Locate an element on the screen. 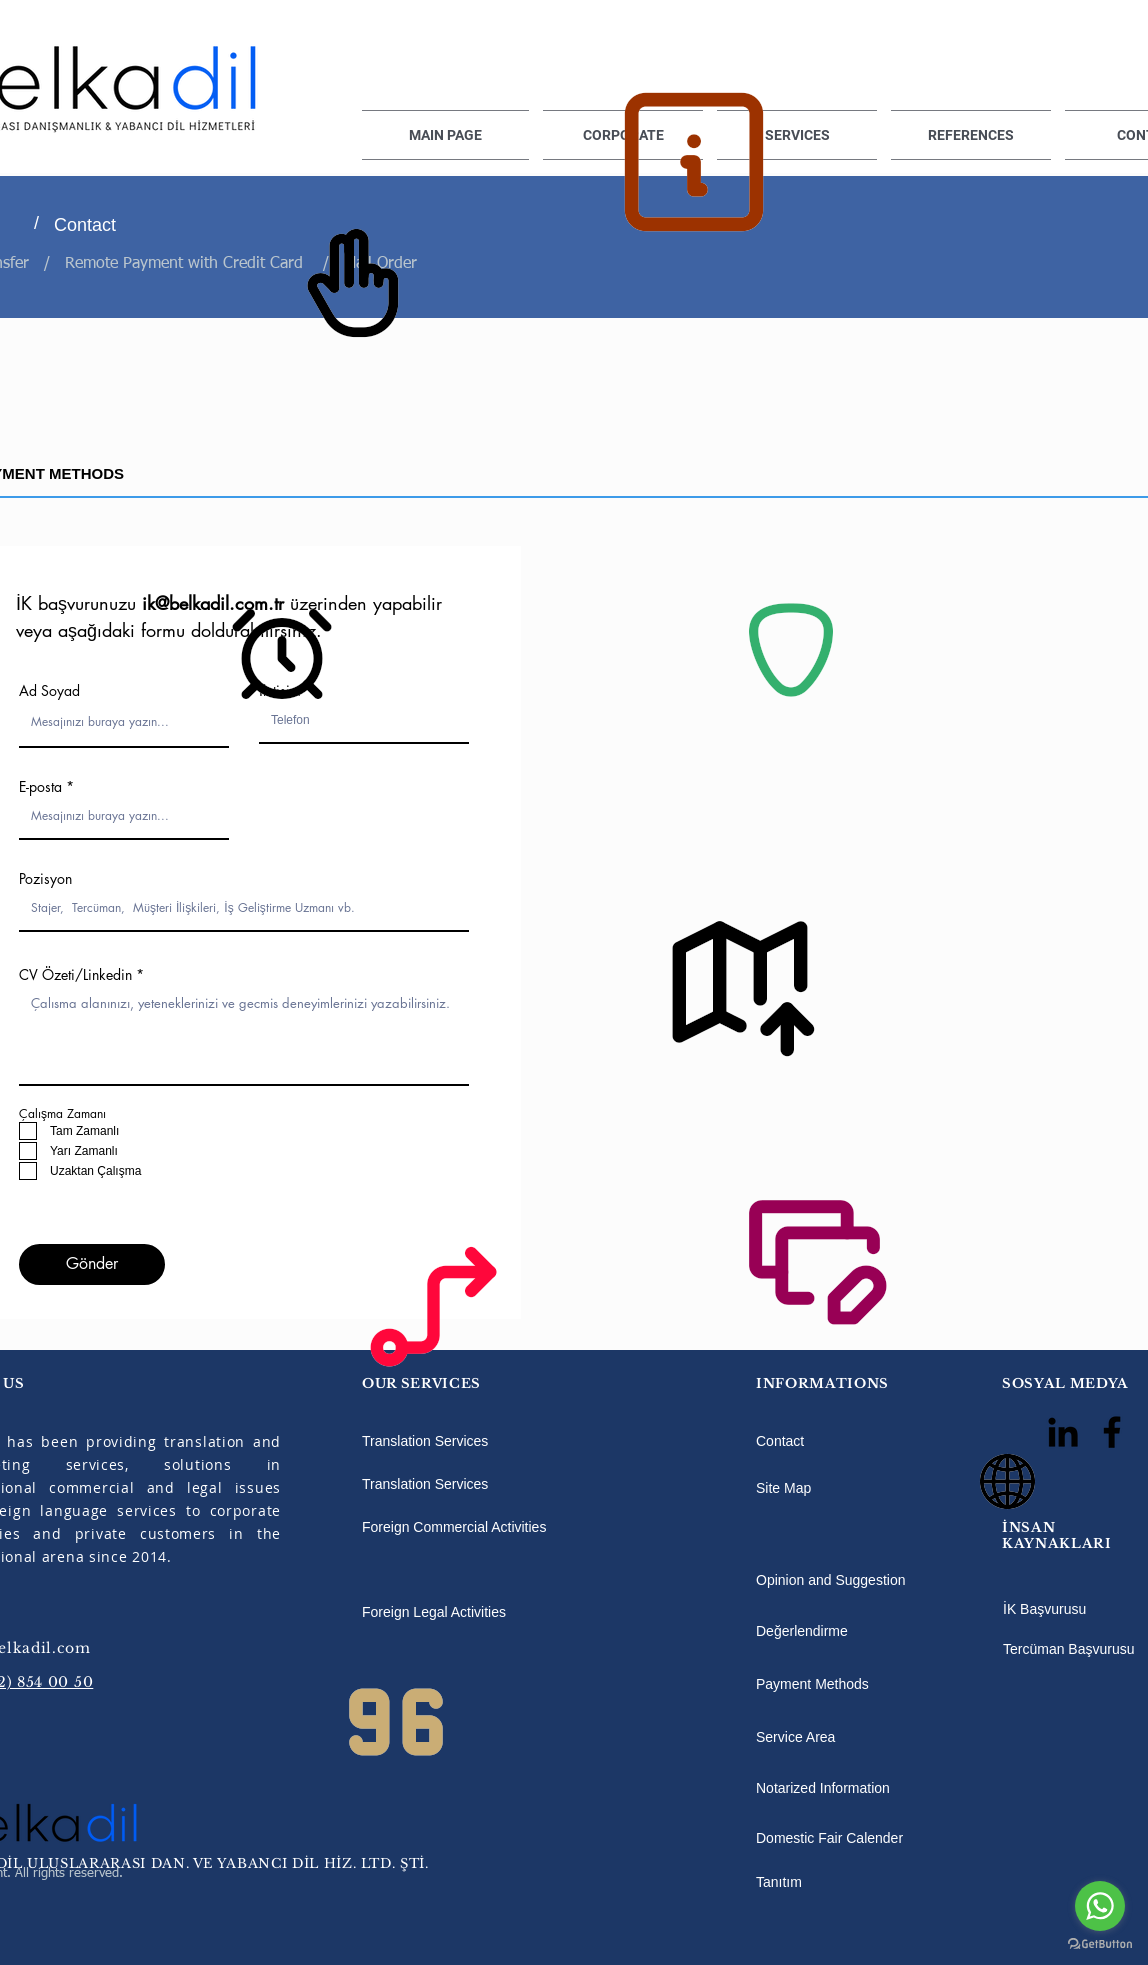 The height and width of the screenshot is (1965, 1148). displays the number 96 as a label or count indicator is located at coordinates (396, 1722).